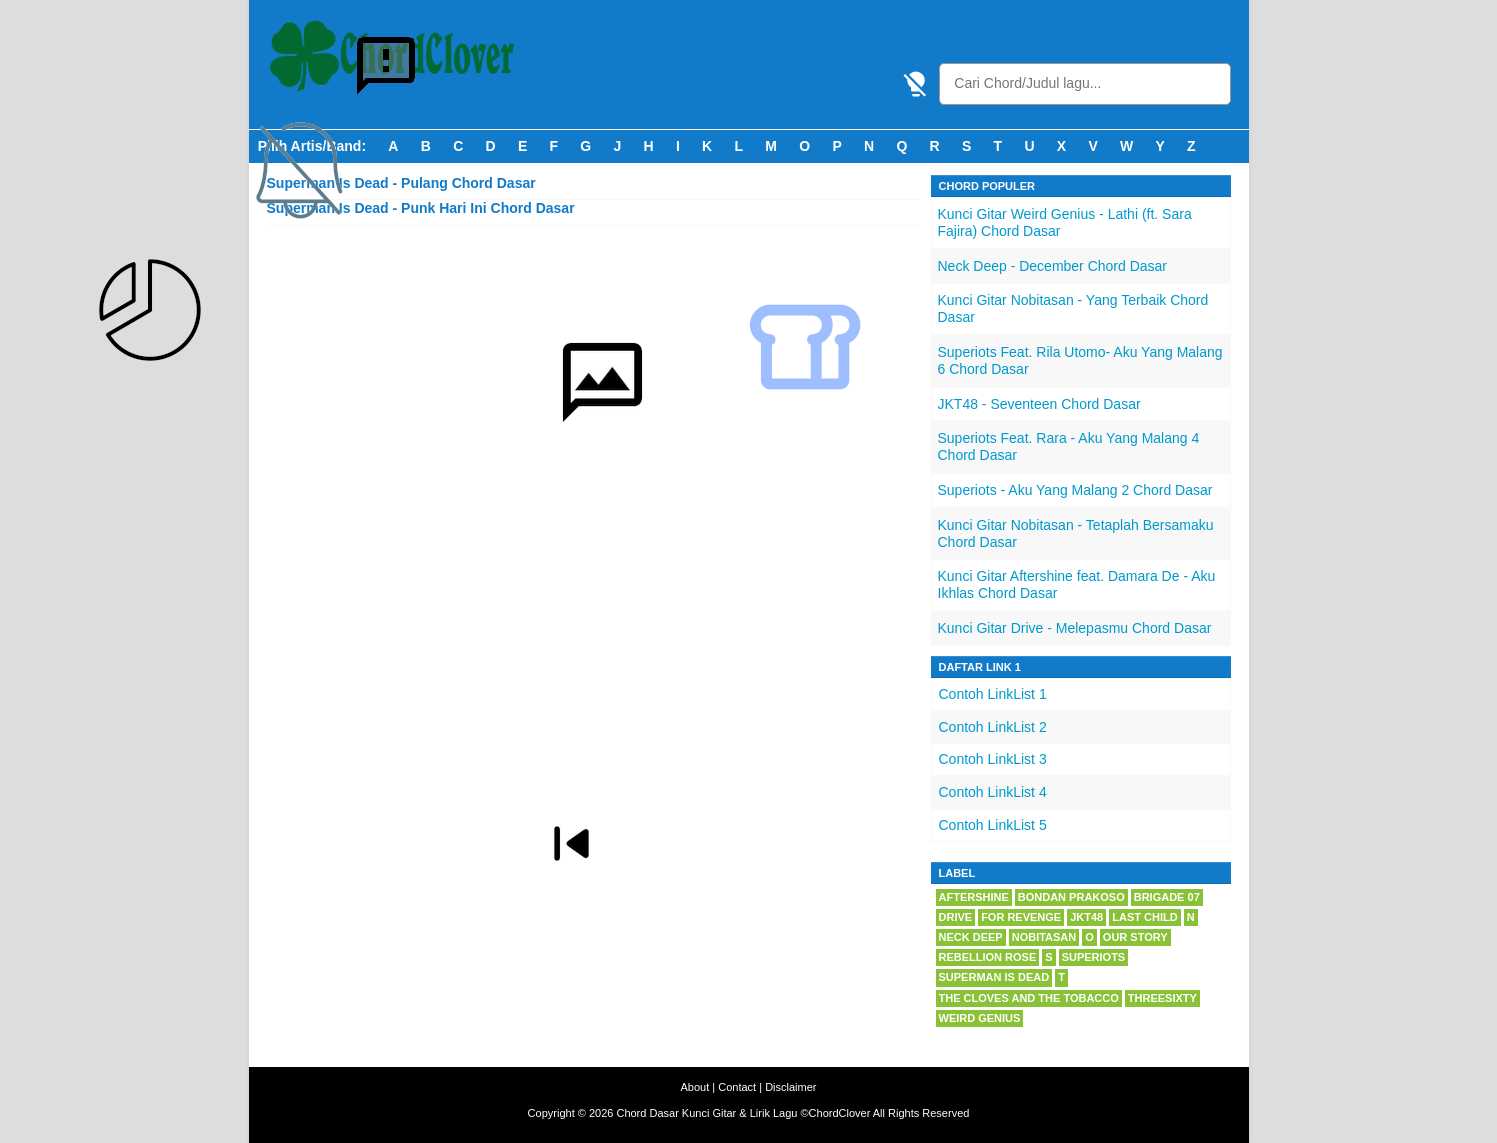 This screenshot has height=1143, width=1497. I want to click on mute notifications, so click(300, 170).